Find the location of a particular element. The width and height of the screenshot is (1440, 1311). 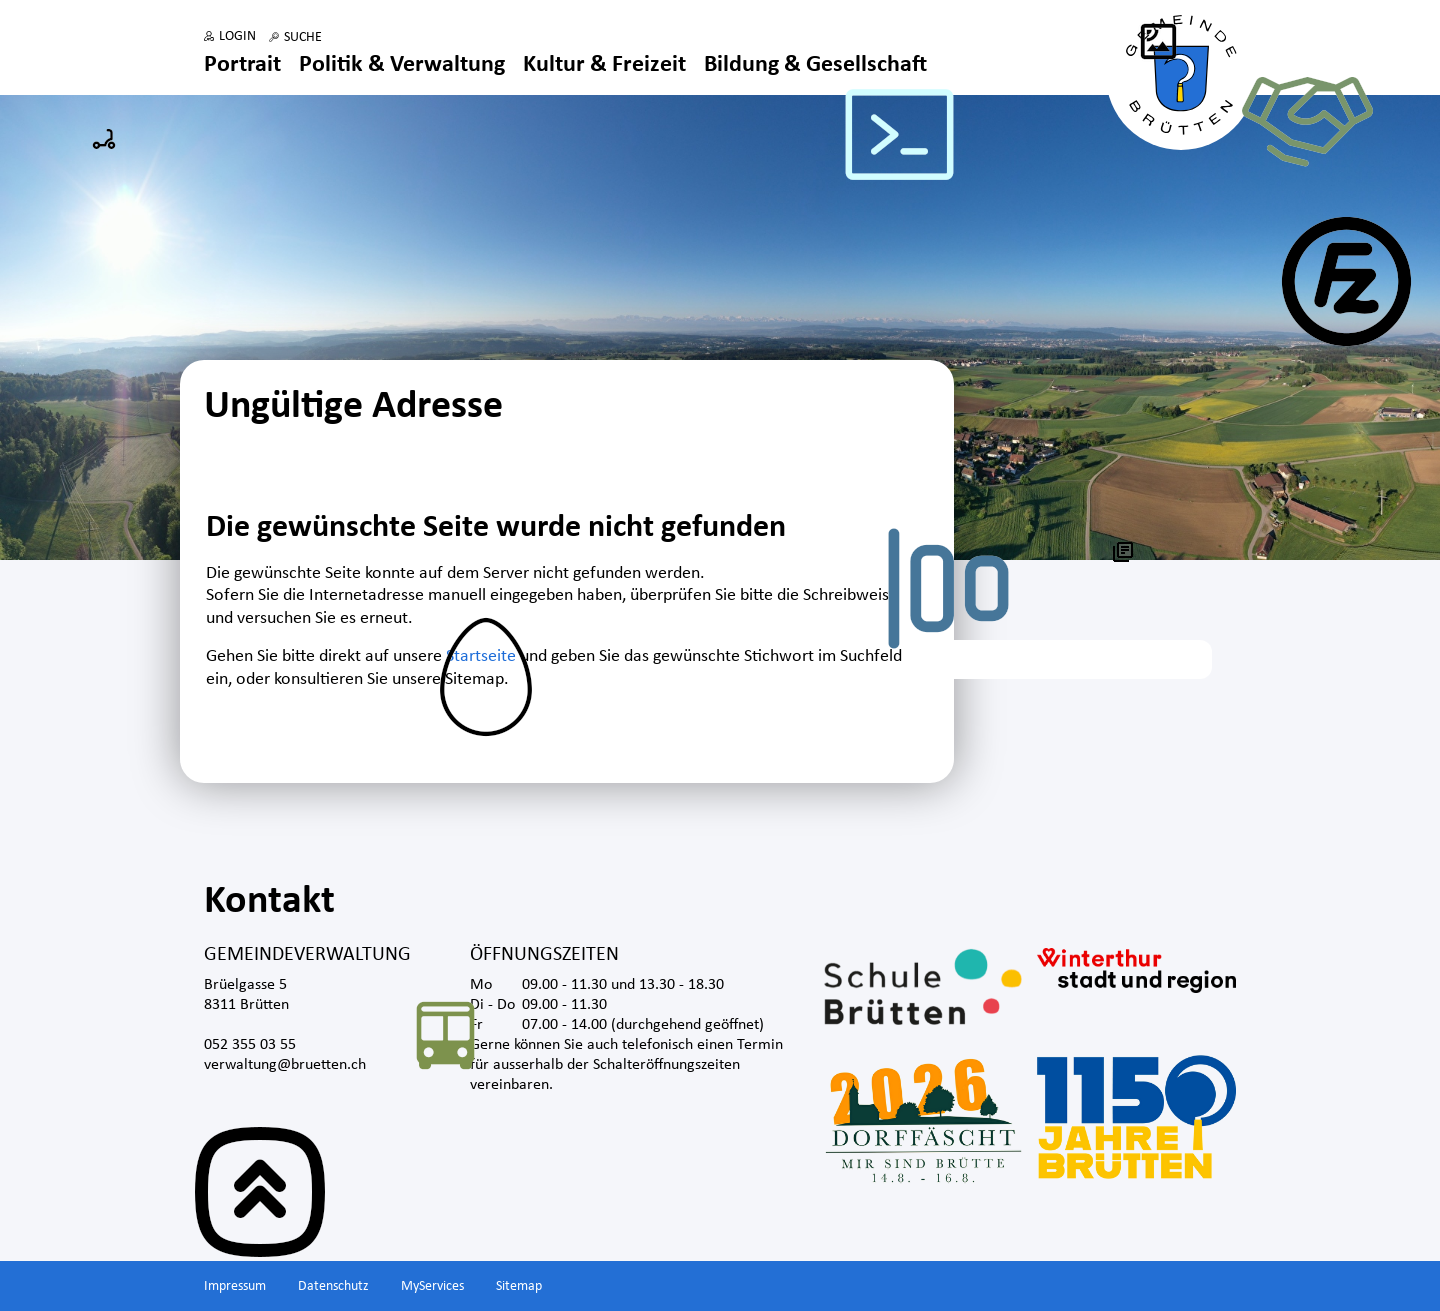

access your library or reading list is located at coordinates (1123, 552).